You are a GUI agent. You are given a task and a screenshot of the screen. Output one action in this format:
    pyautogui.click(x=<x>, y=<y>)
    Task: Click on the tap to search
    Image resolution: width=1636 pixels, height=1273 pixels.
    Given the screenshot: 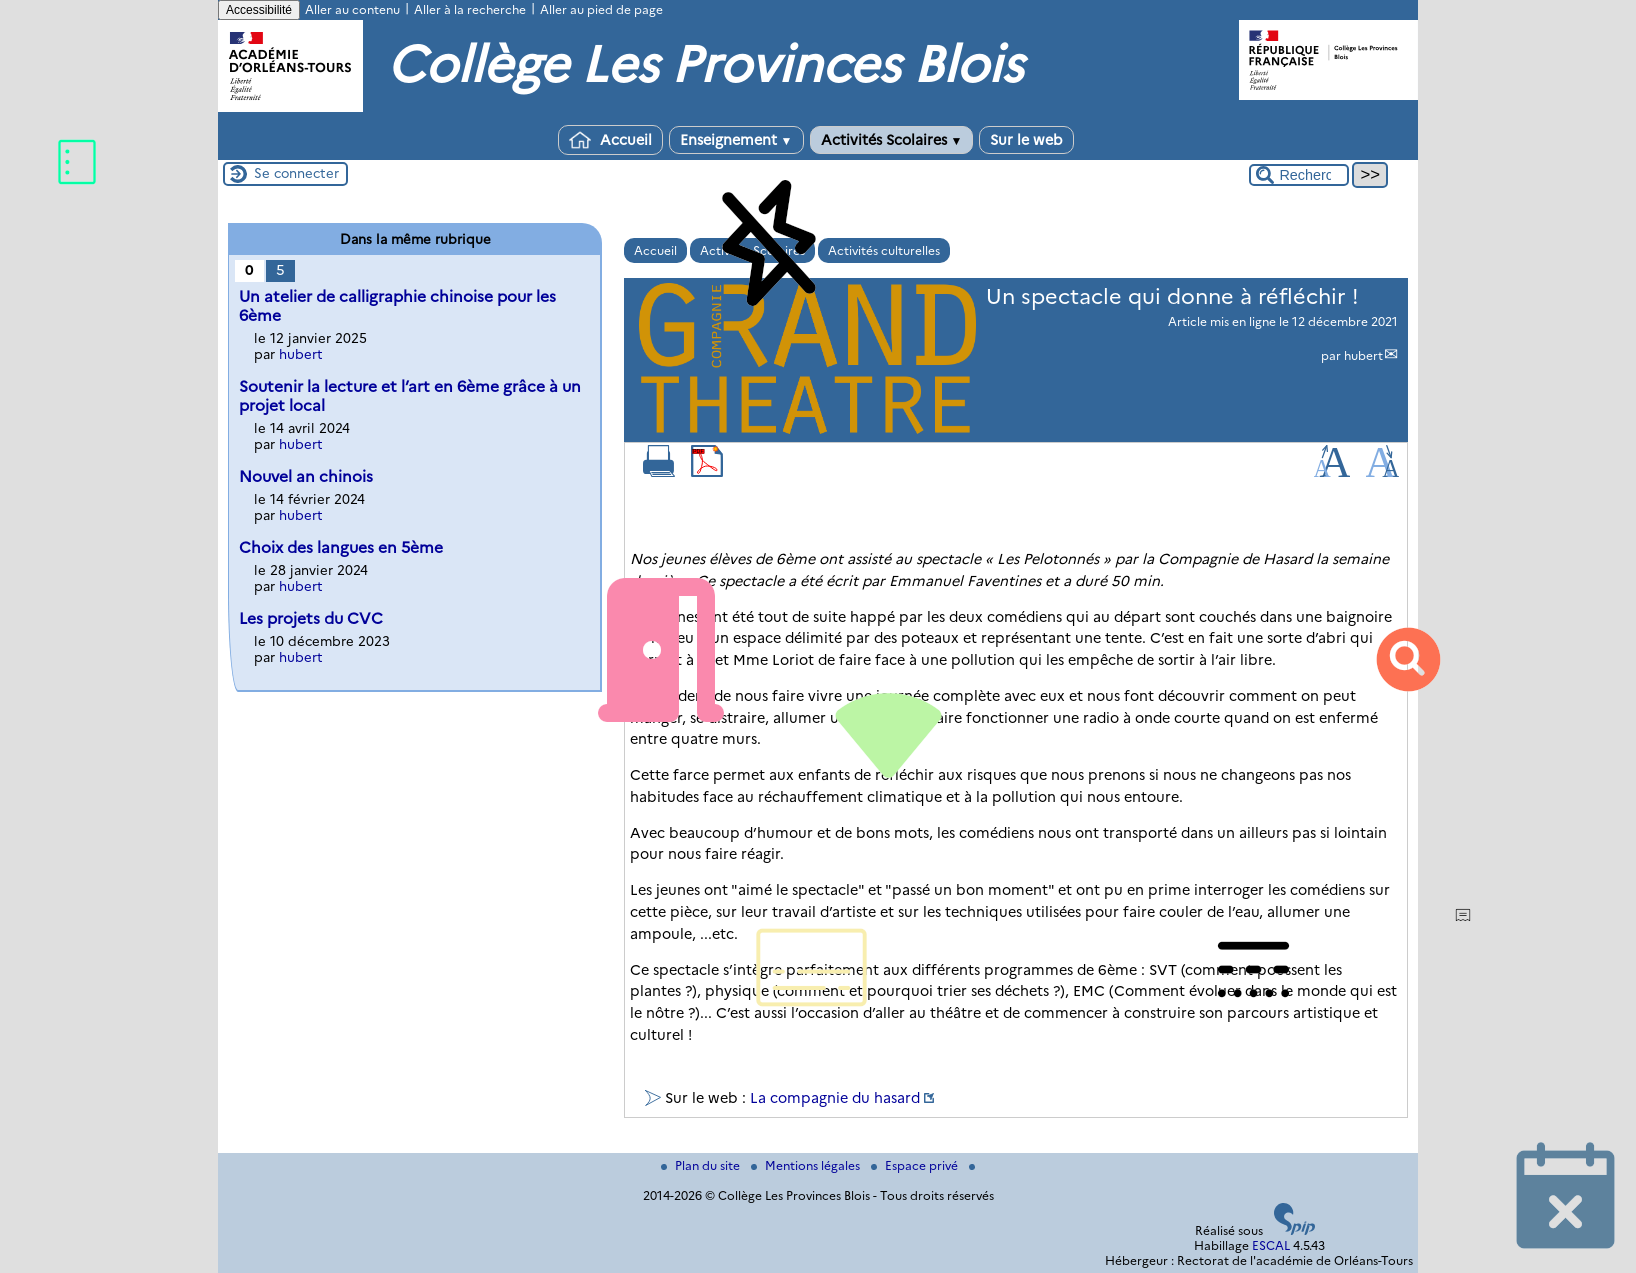 What is the action you would take?
    pyautogui.click(x=1408, y=659)
    